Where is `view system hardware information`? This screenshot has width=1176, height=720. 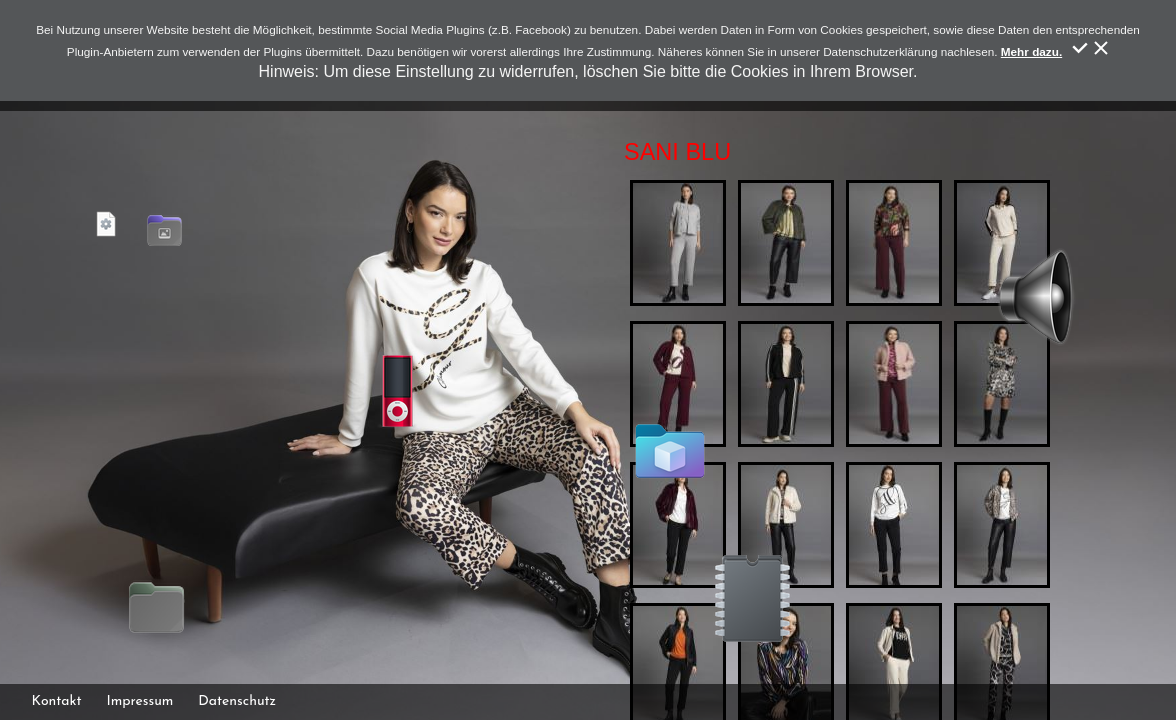 view system hardware information is located at coordinates (752, 598).